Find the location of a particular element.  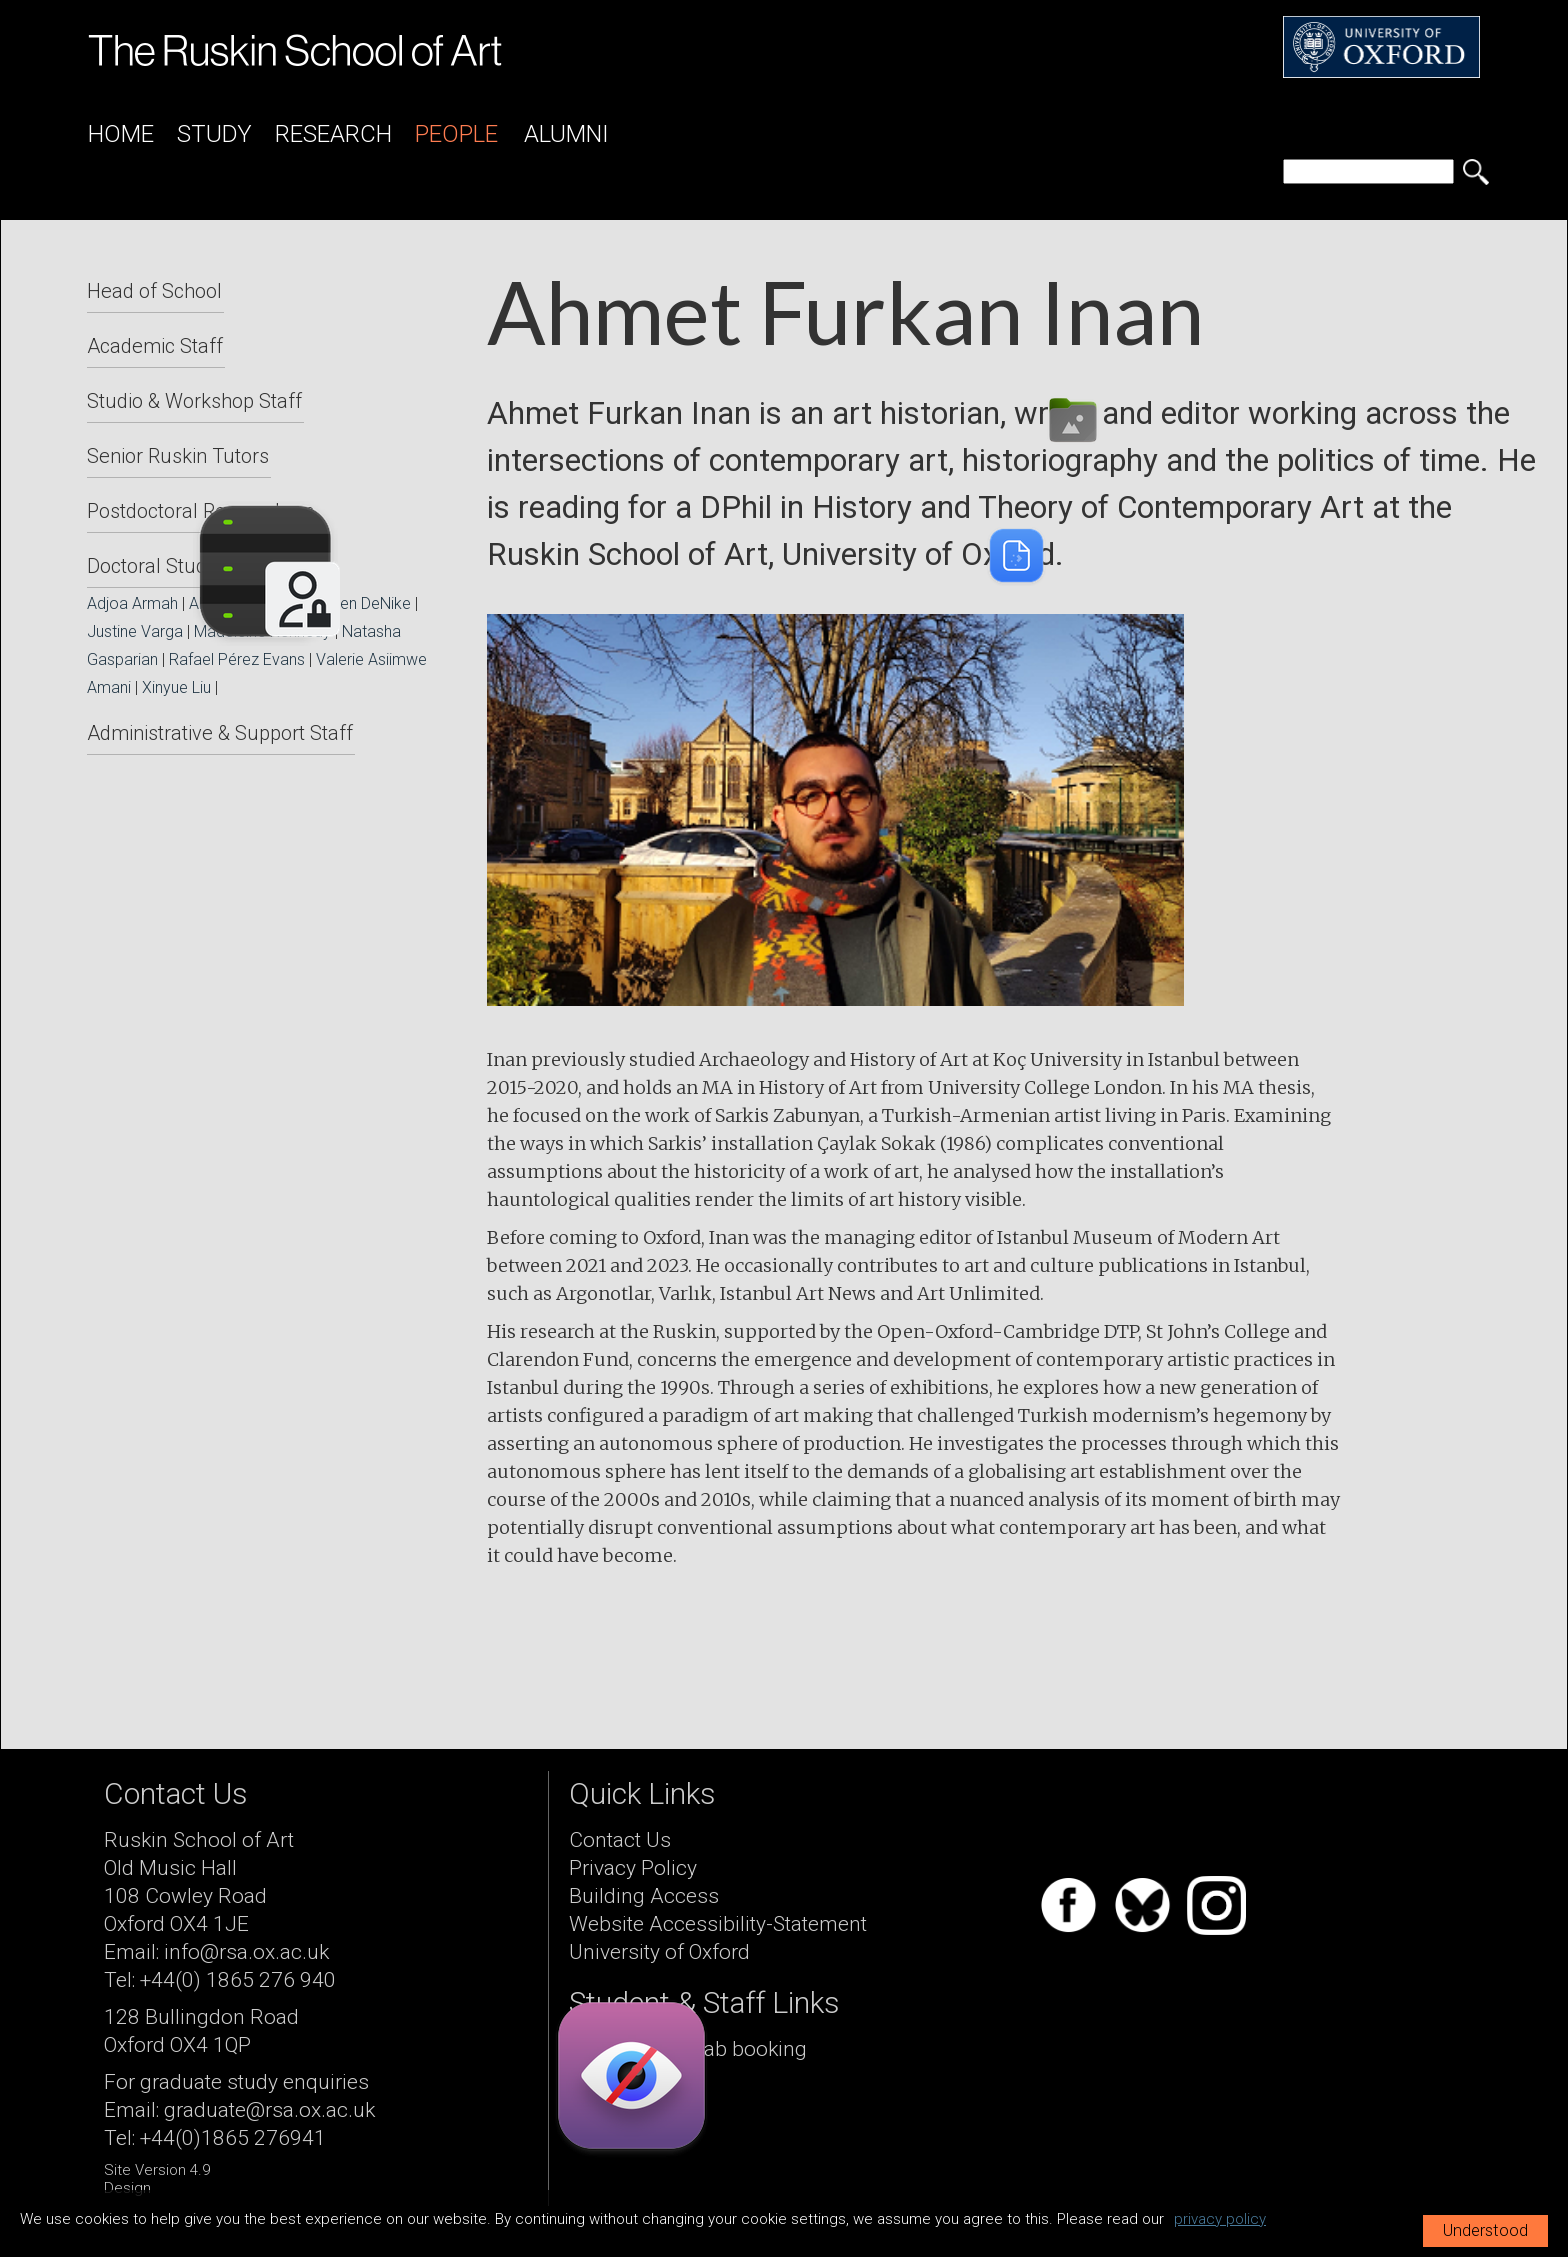

configure default apps for file types is located at coordinates (1016, 556).